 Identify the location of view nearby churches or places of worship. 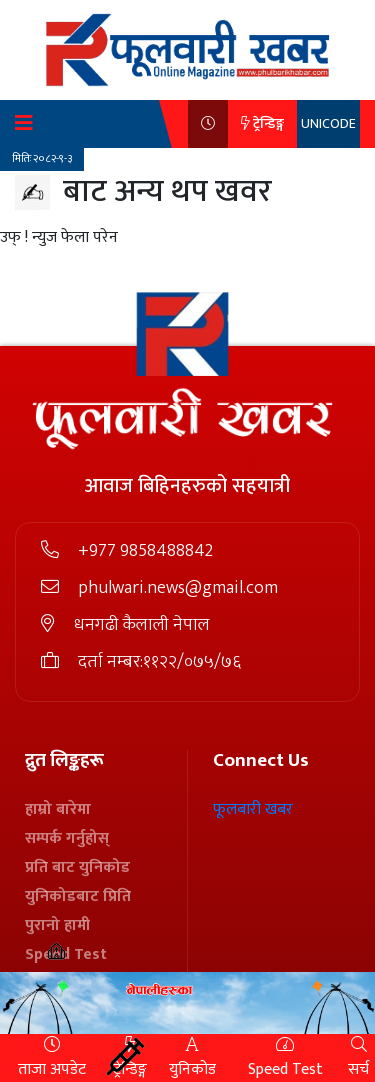
(56, 951).